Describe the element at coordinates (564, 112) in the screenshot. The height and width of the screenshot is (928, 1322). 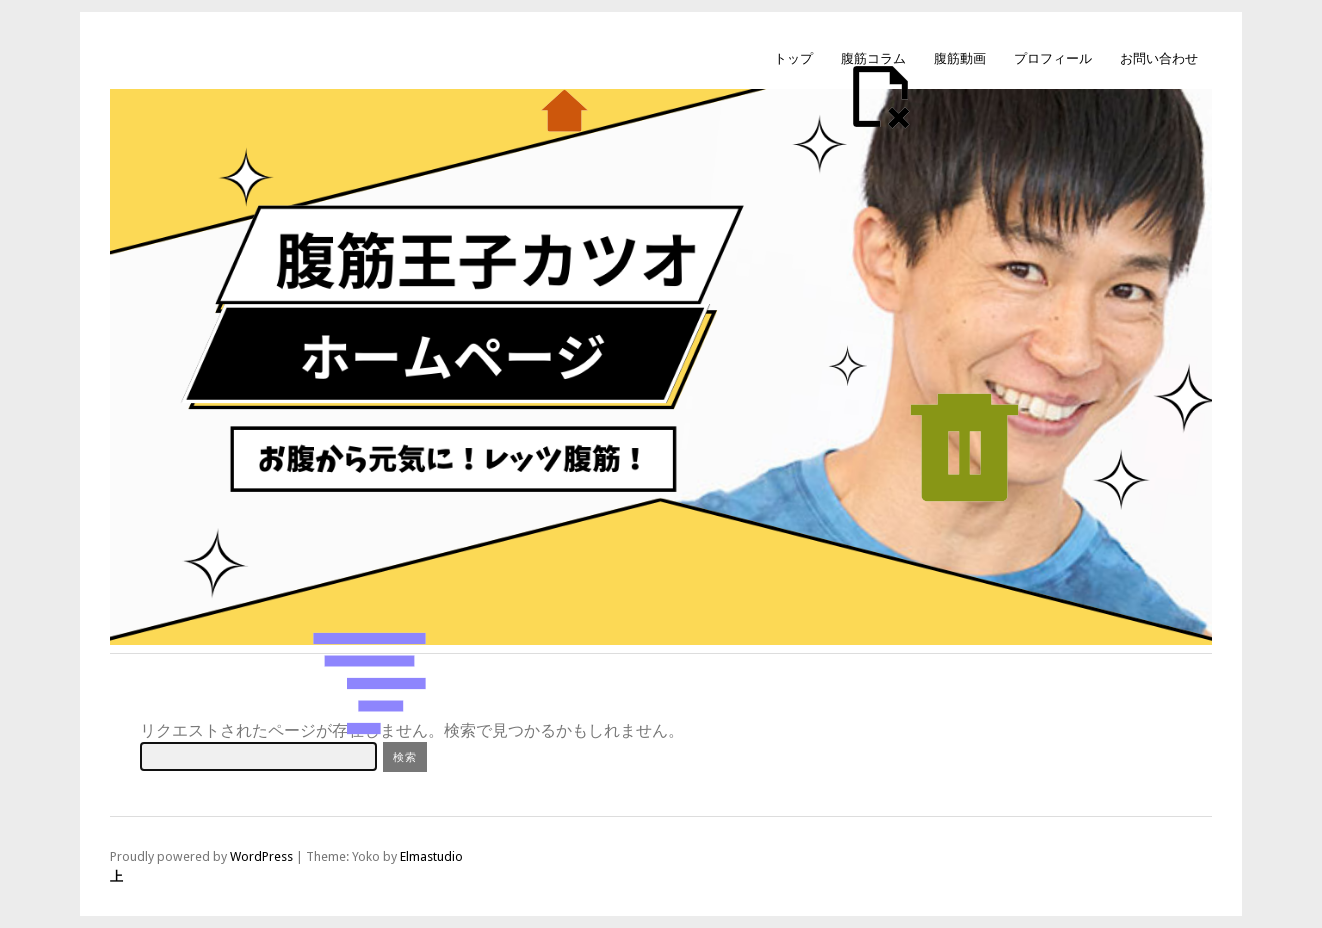
I see `navigate to home screen` at that location.